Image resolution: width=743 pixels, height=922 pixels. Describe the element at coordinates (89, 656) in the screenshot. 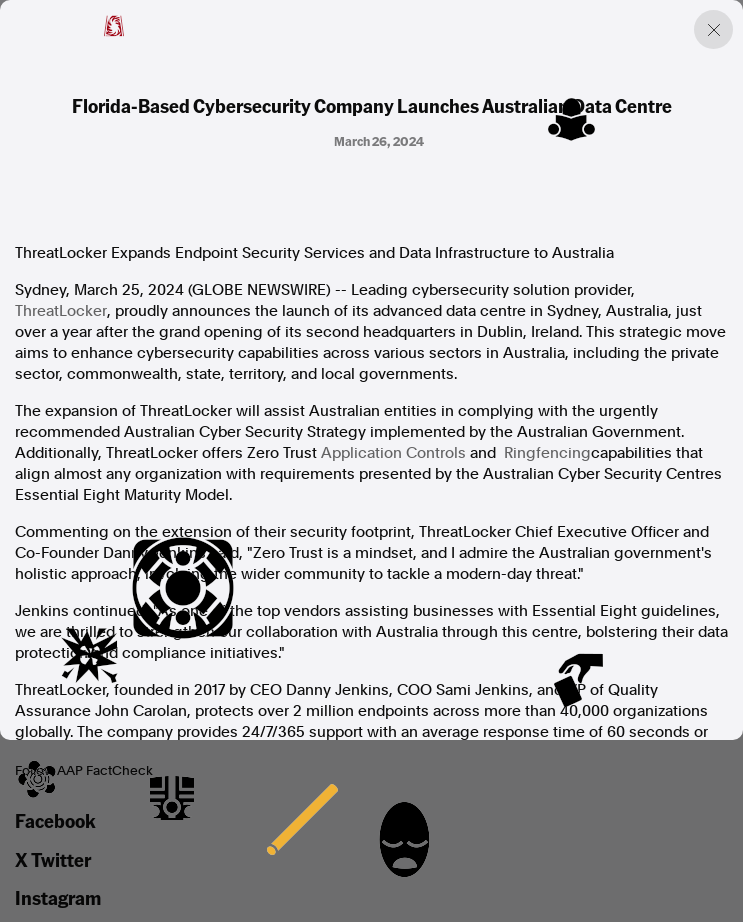

I see `trigger an explosion or blast effect` at that location.